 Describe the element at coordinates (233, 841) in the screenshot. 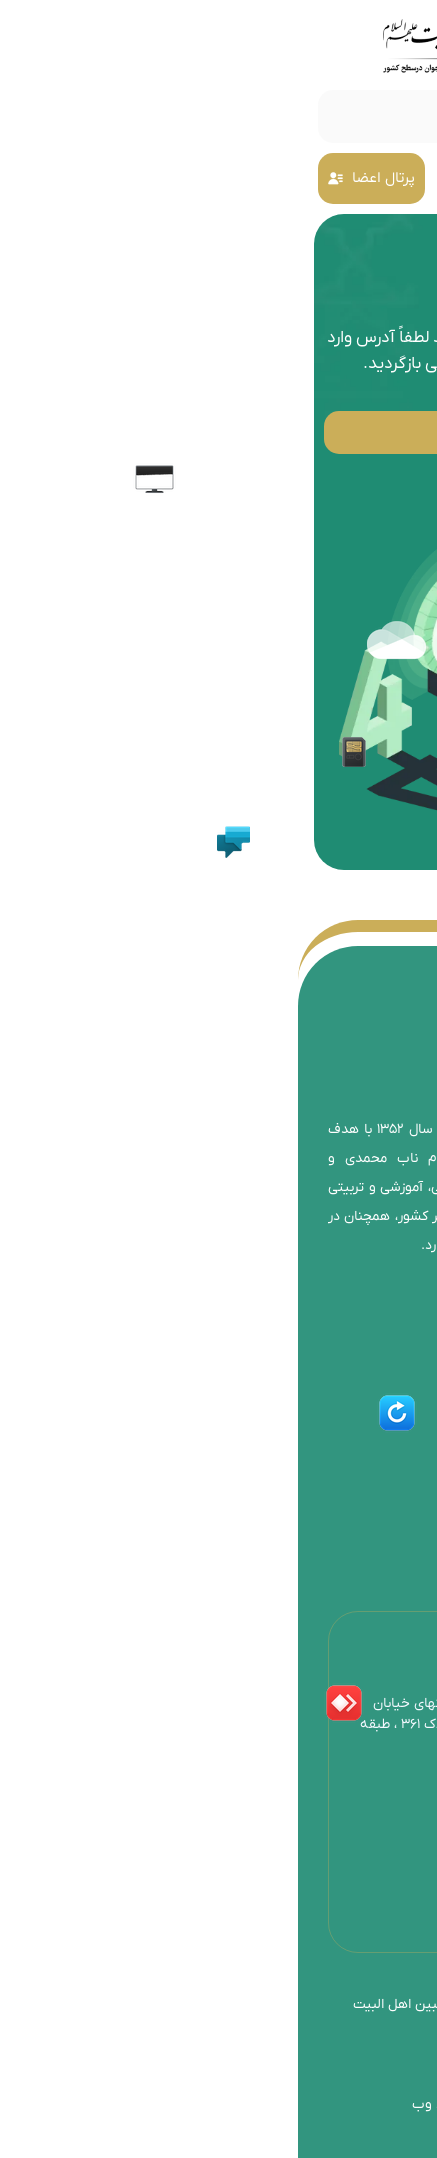

I see `open the virtual agents app` at that location.